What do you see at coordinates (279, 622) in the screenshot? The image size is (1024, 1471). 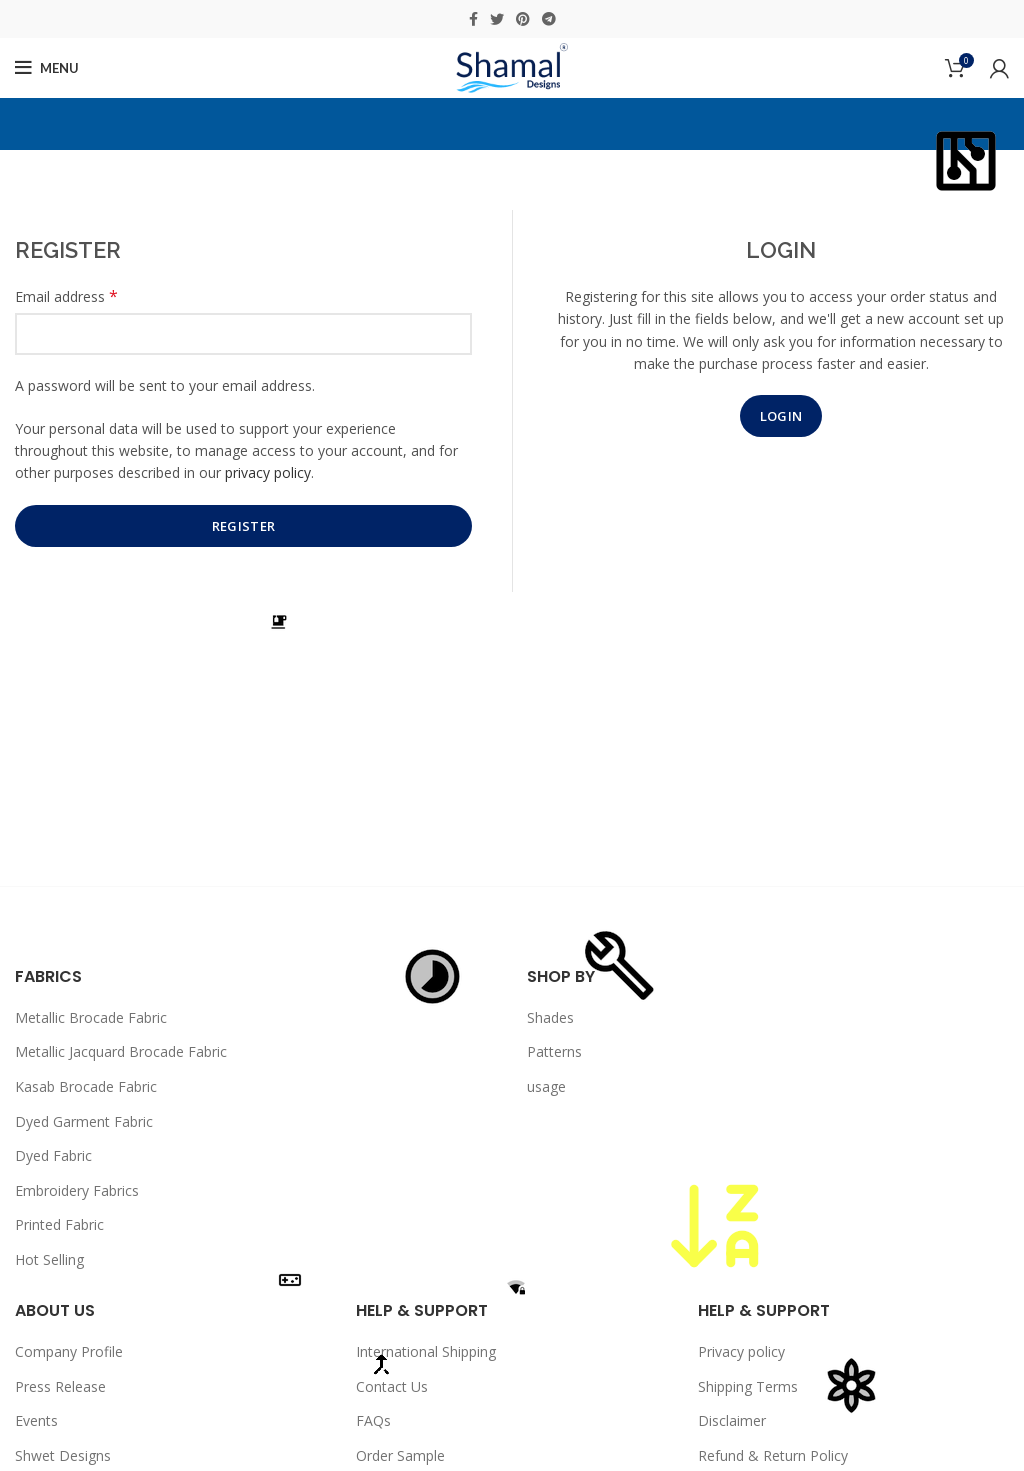 I see `access food and beverage emoji category` at bounding box center [279, 622].